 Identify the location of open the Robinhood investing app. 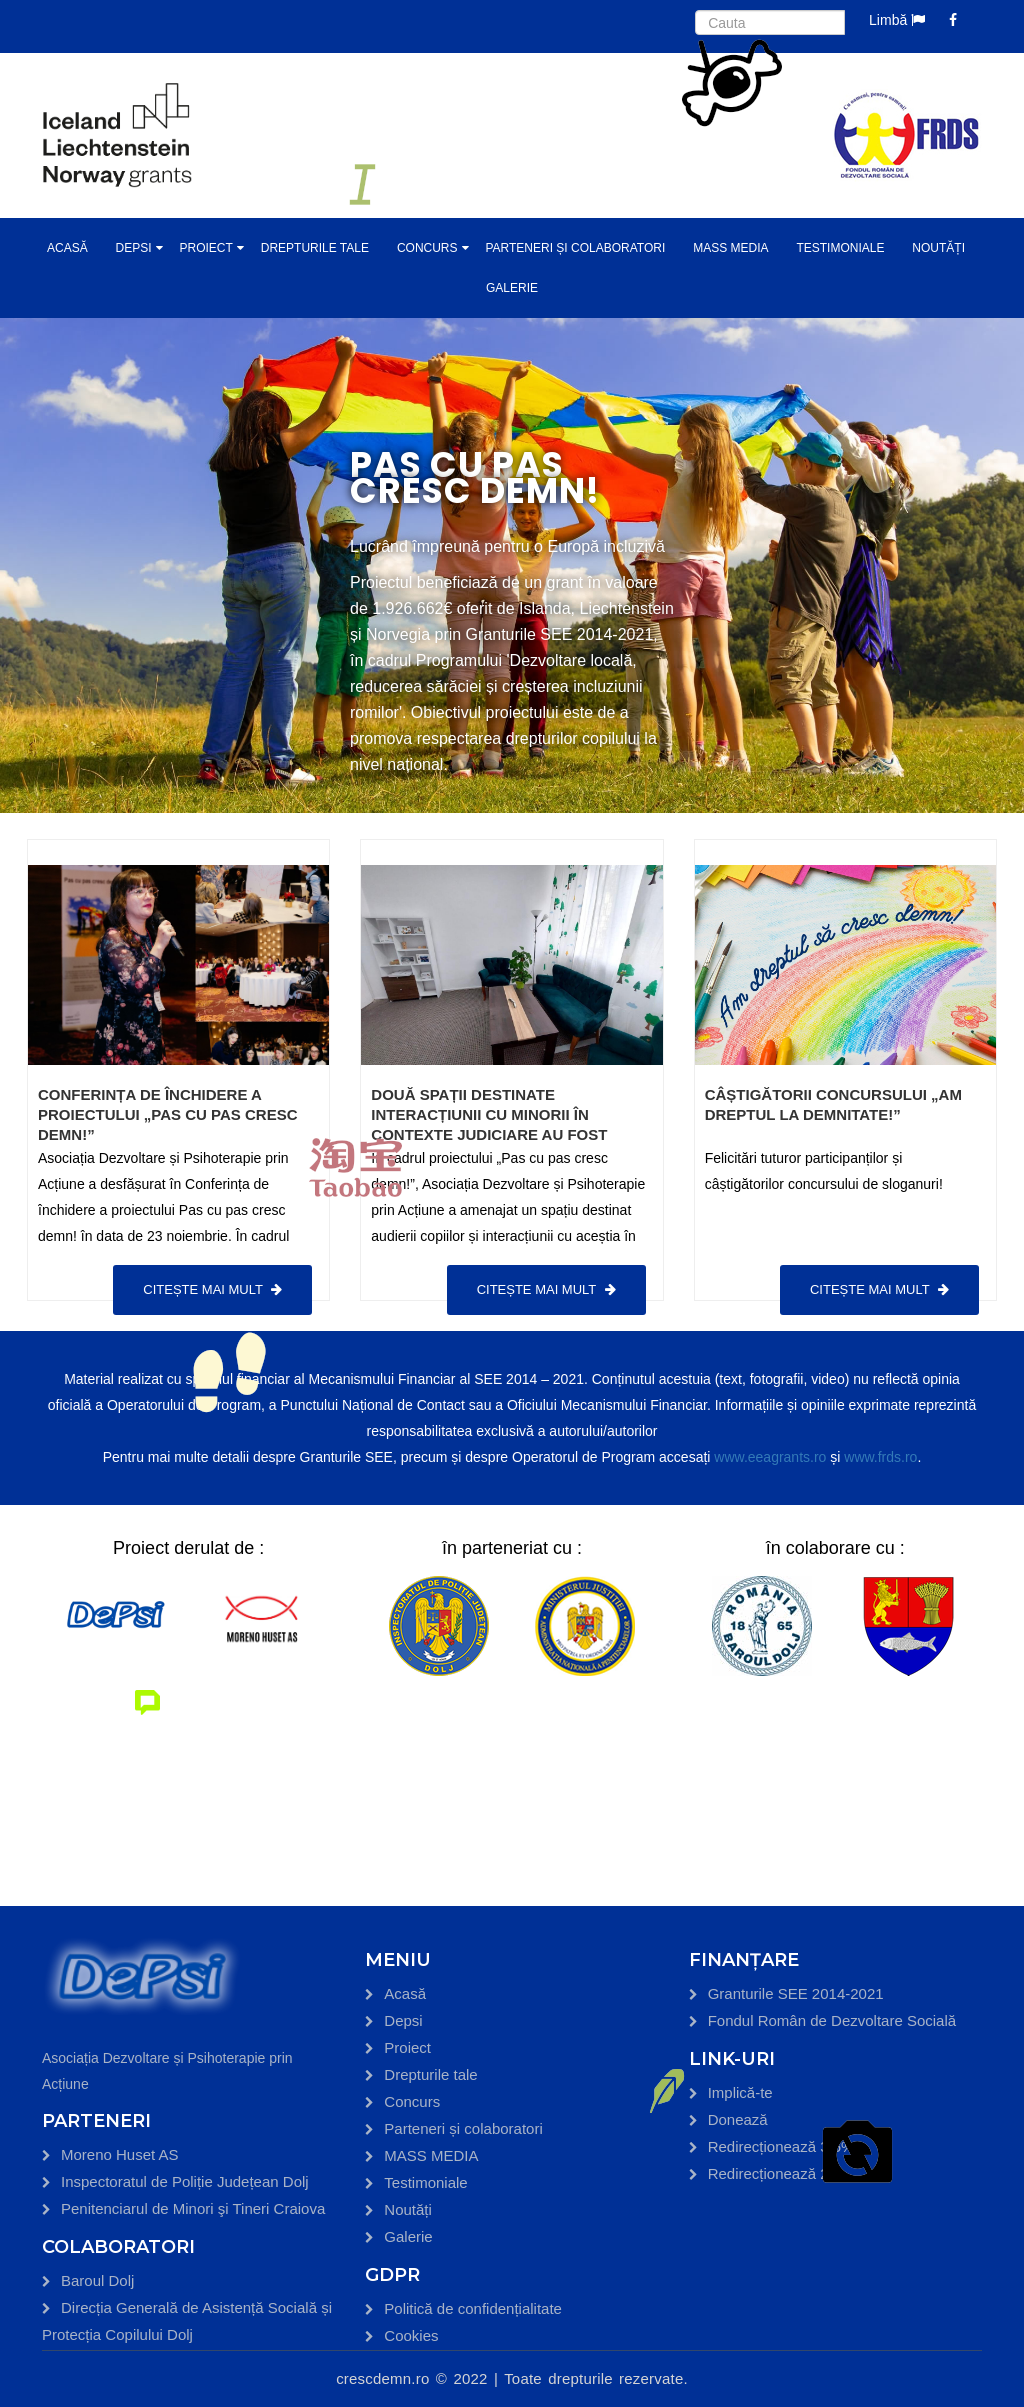
(667, 2091).